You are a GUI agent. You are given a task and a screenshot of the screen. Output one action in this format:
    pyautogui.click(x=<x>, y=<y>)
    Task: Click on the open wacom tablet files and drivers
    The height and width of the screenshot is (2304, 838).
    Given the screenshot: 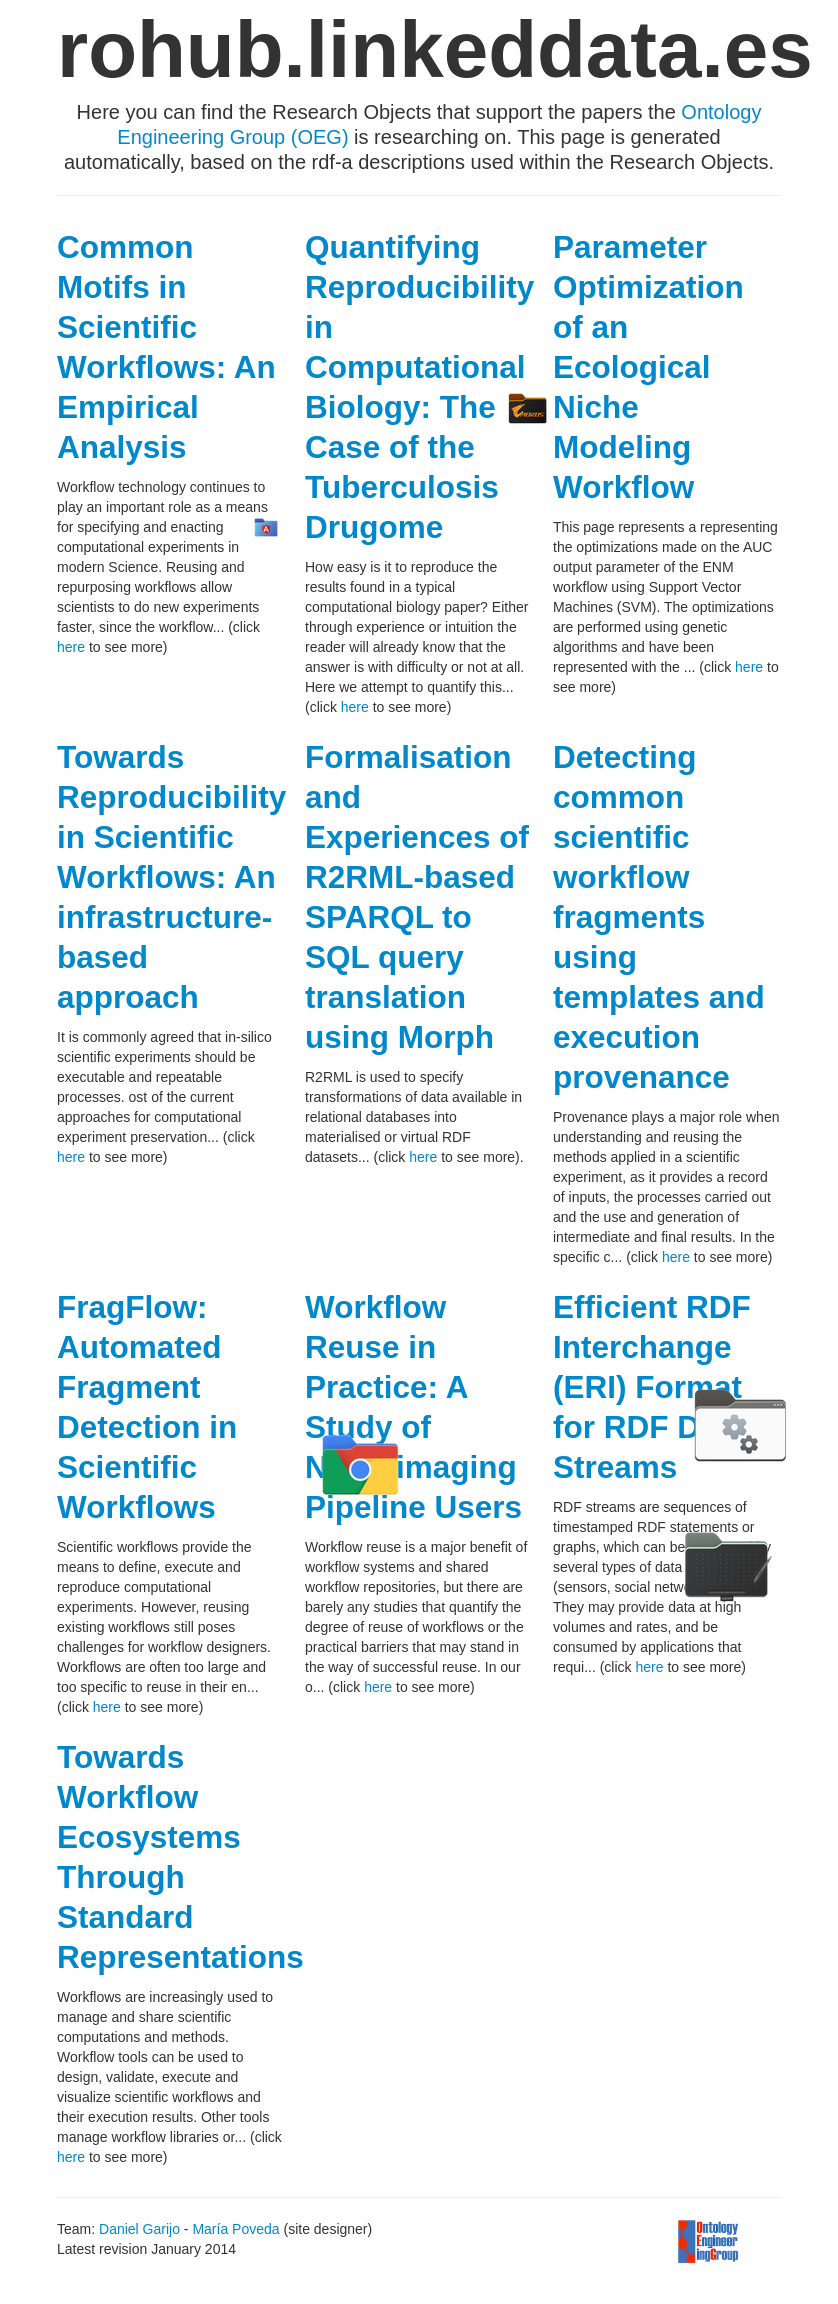 What is the action you would take?
    pyautogui.click(x=726, y=1567)
    